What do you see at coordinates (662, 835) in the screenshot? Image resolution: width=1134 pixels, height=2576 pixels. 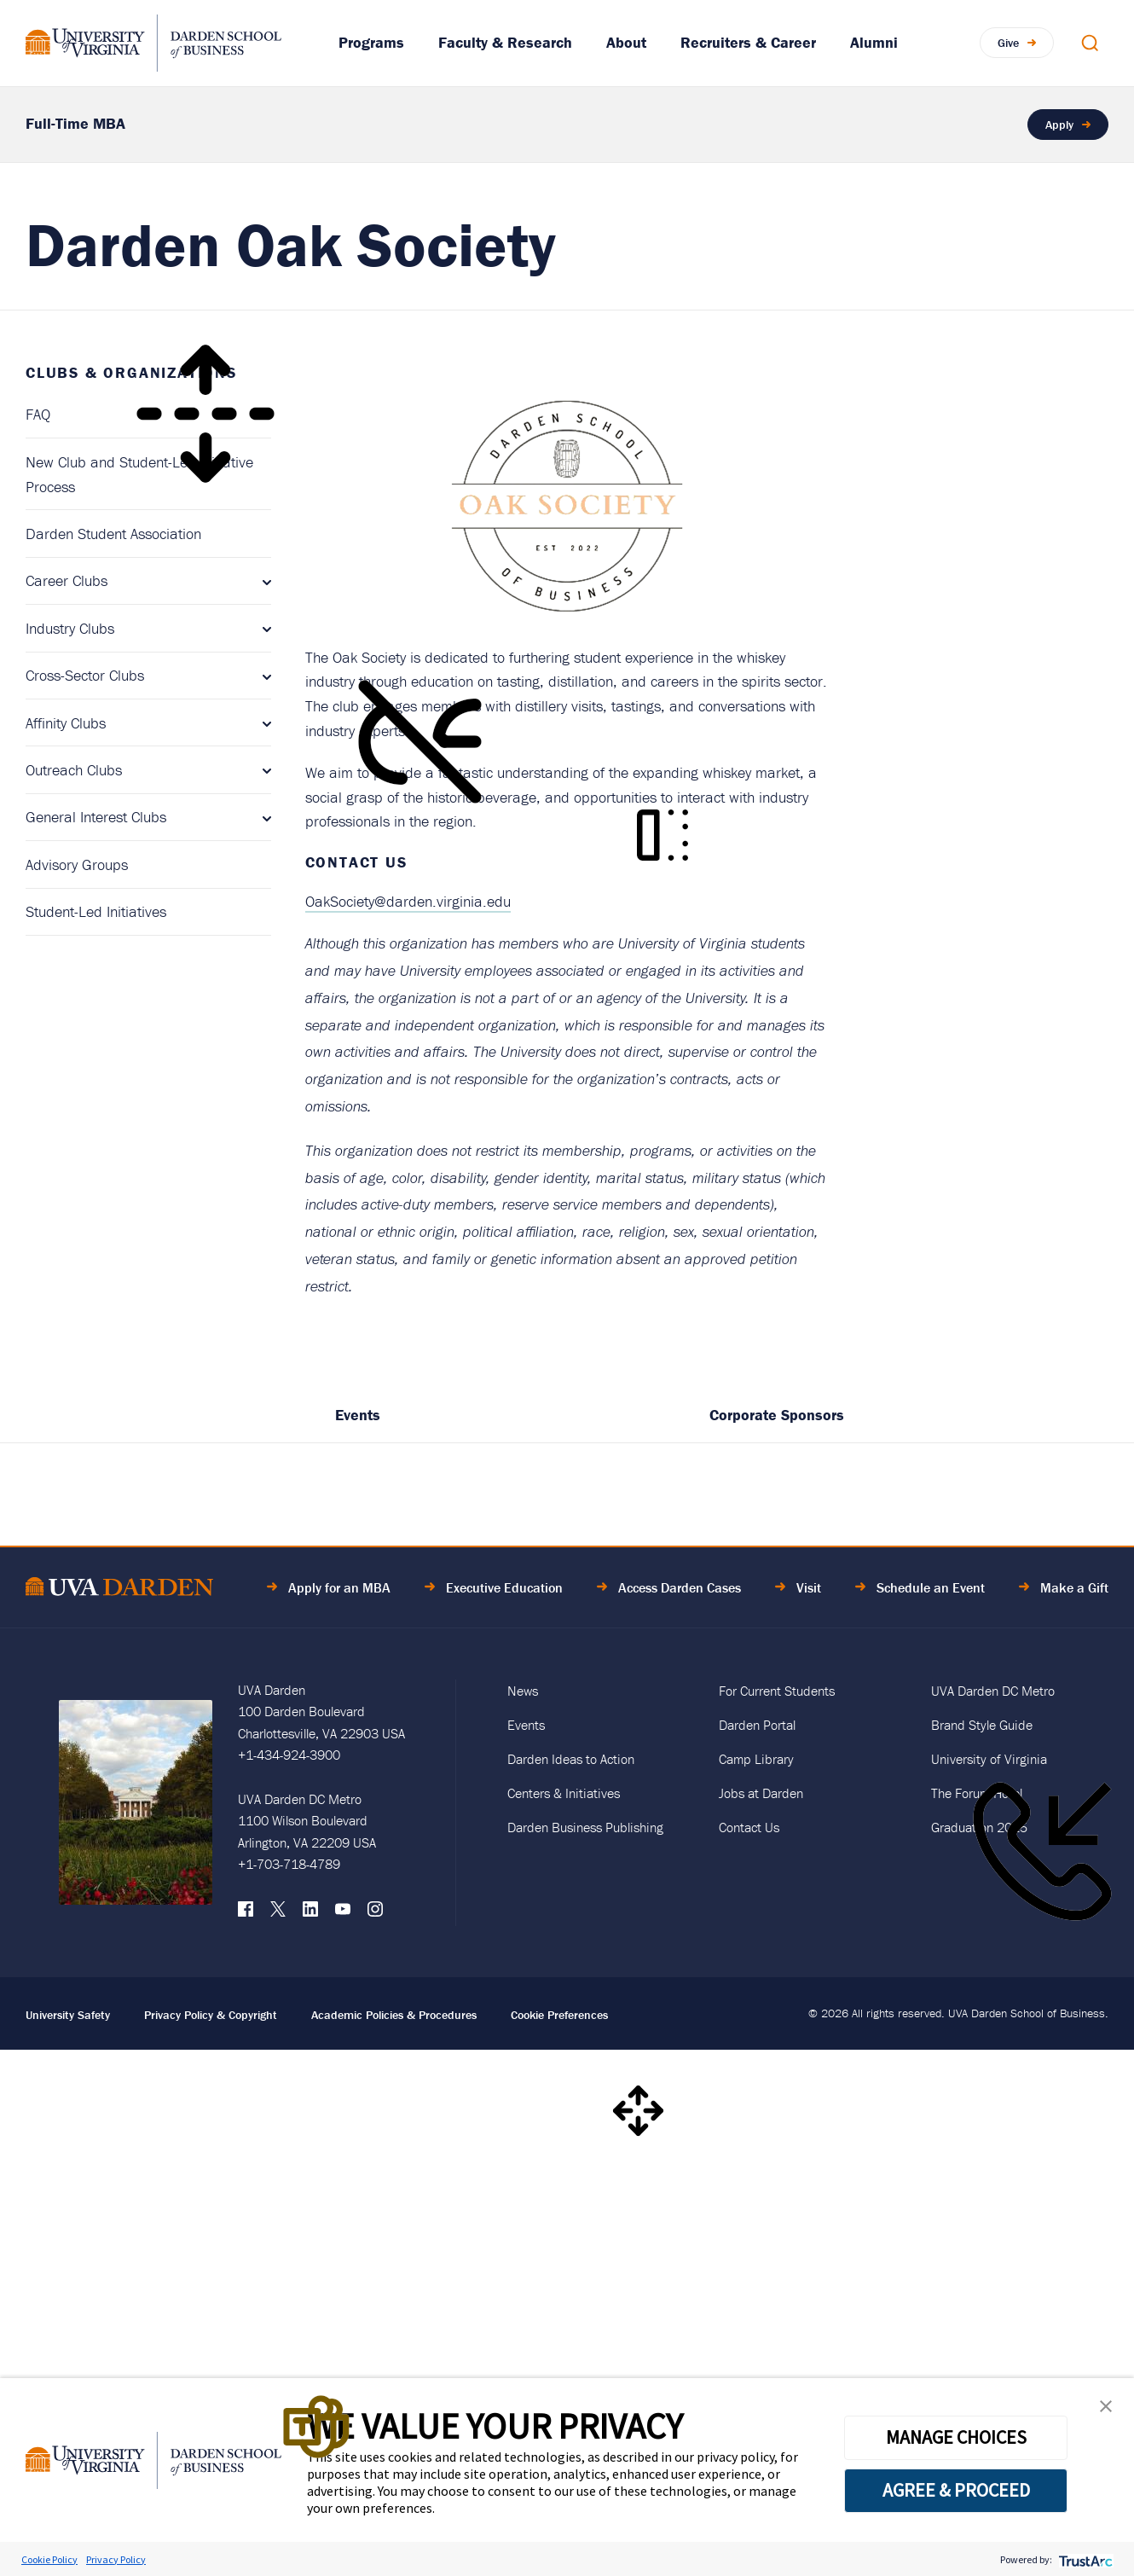 I see `align selected element to the left` at bounding box center [662, 835].